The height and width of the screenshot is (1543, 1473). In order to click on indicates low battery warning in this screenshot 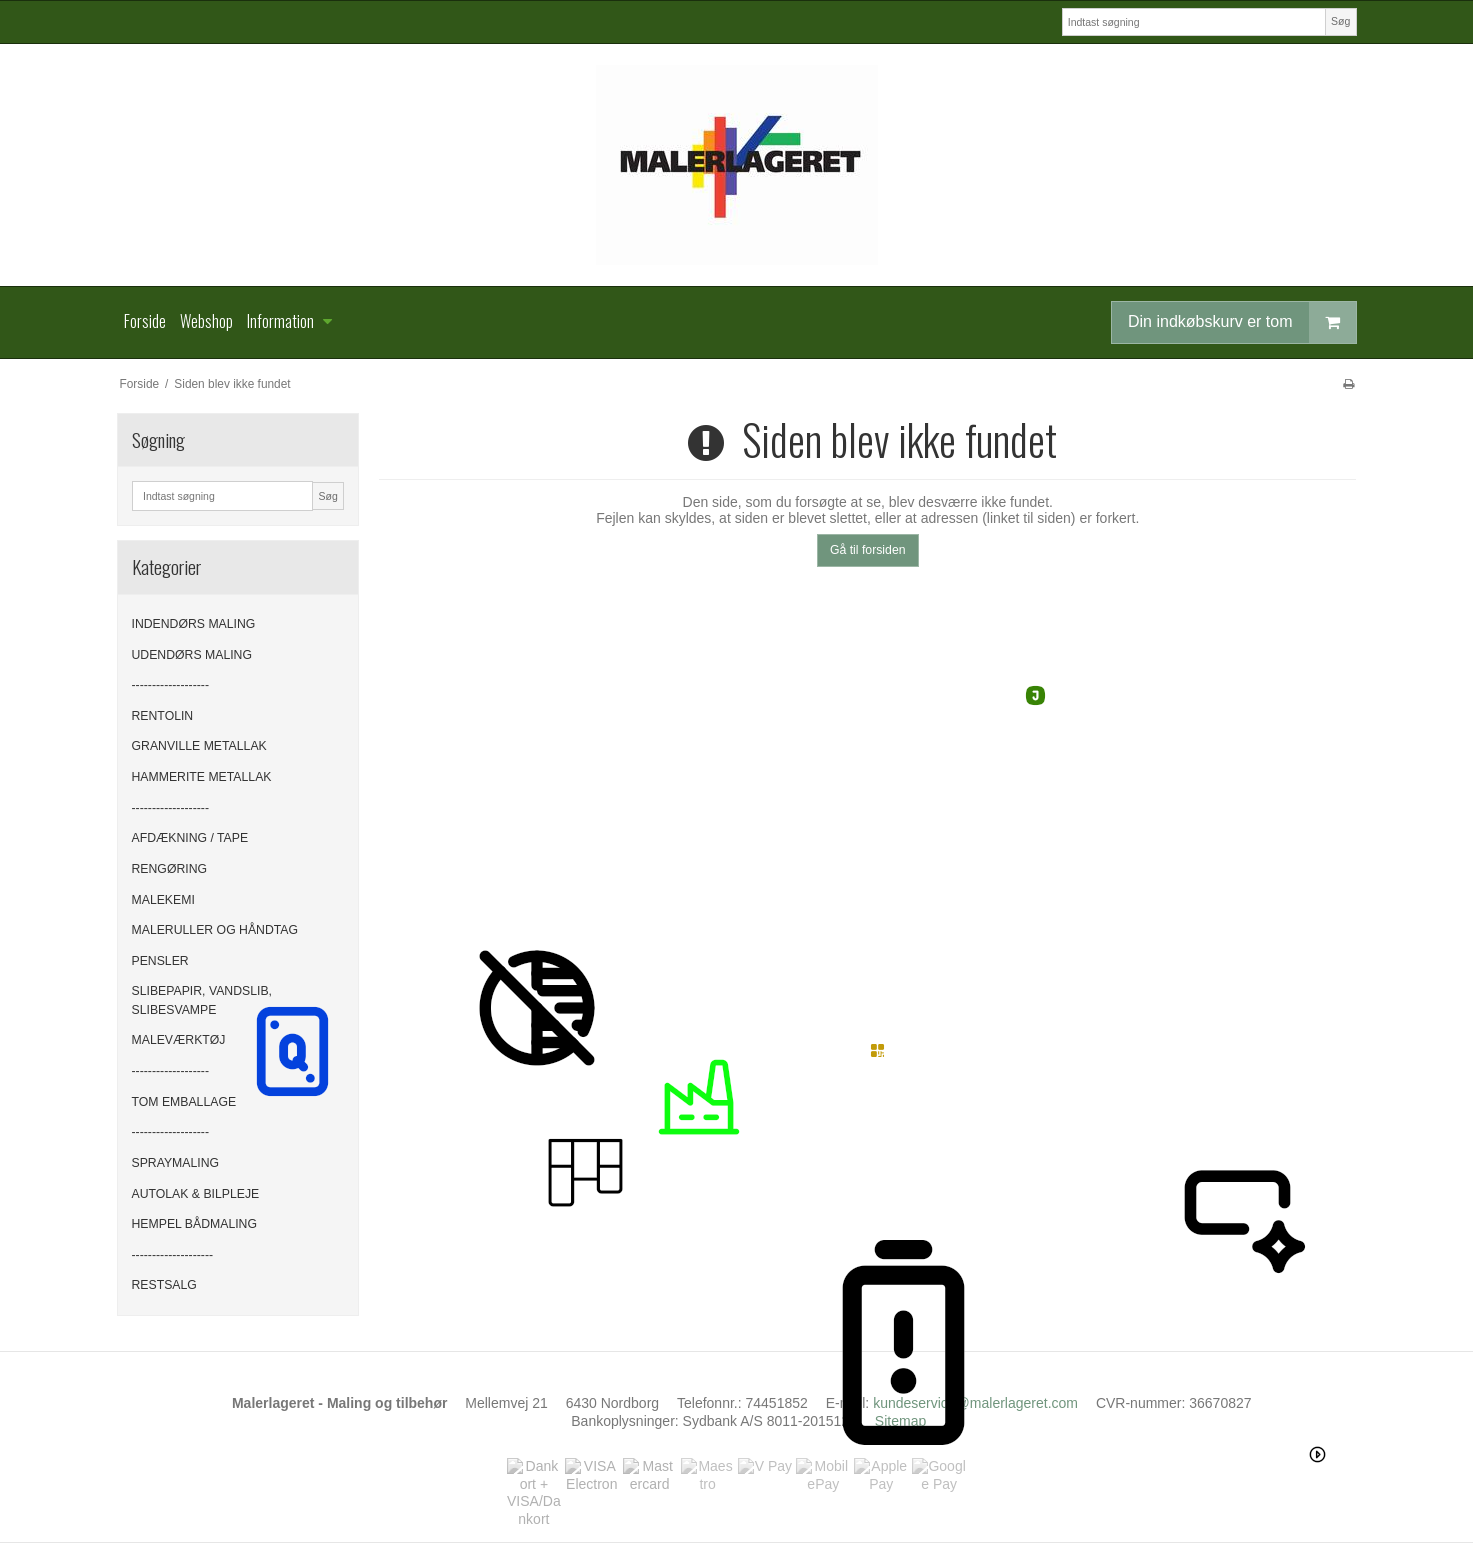, I will do `click(903, 1342)`.